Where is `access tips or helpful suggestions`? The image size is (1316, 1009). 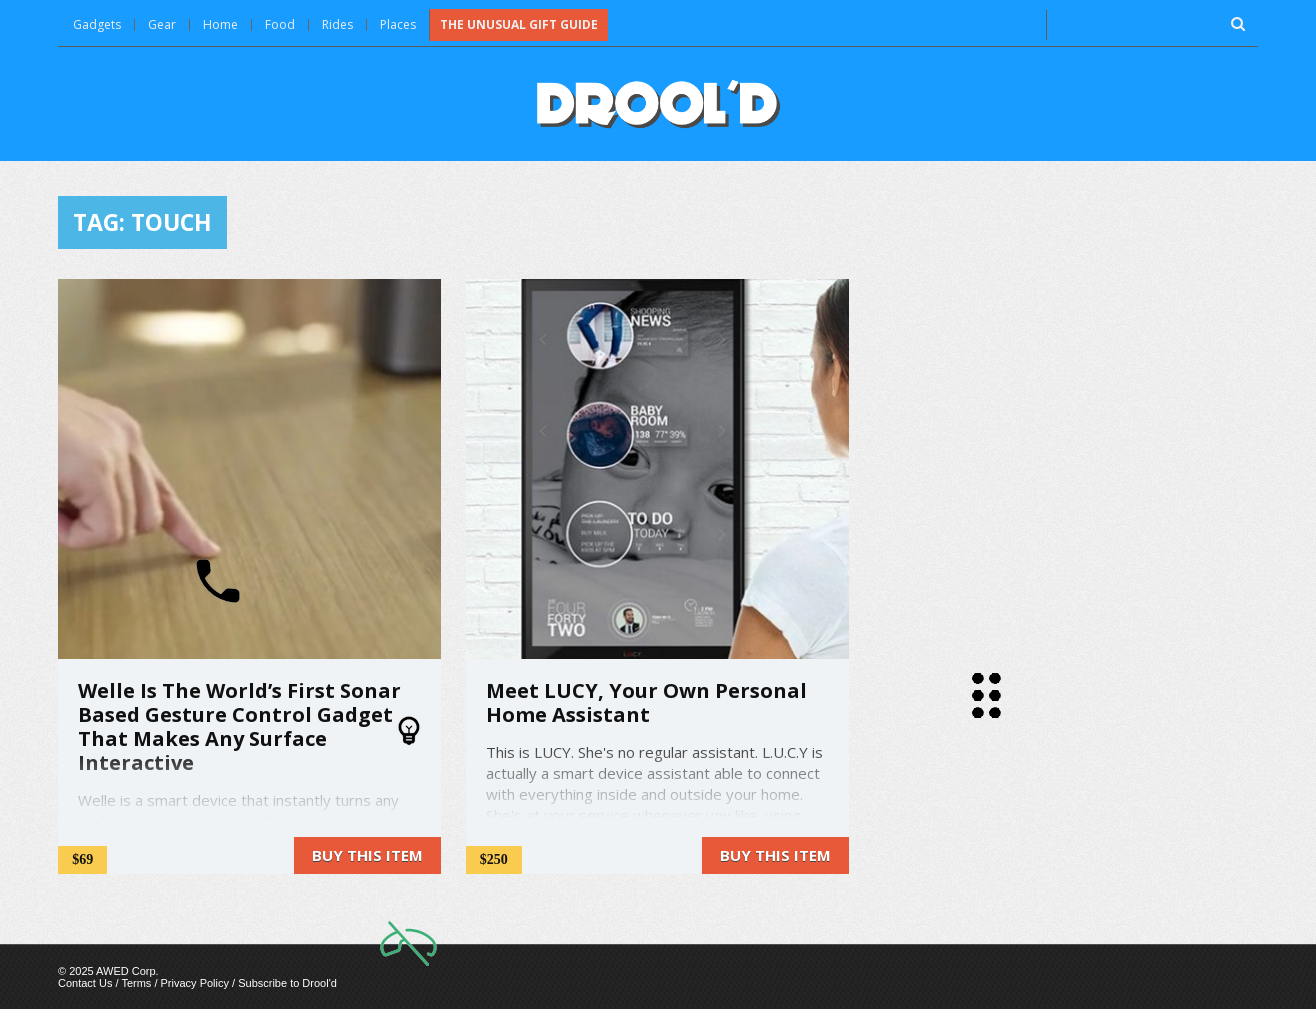
access tips or helpful suggestions is located at coordinates (409, 730).